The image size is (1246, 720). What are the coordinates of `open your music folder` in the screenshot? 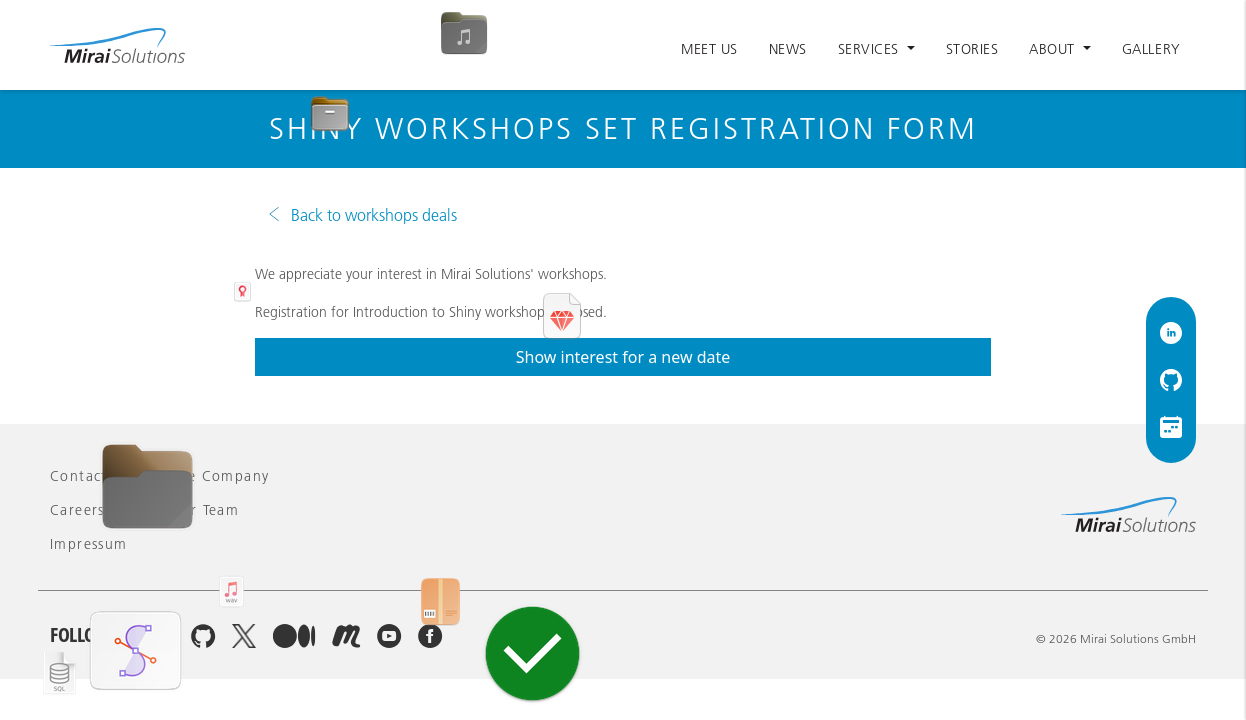 It's located at (464, 33).